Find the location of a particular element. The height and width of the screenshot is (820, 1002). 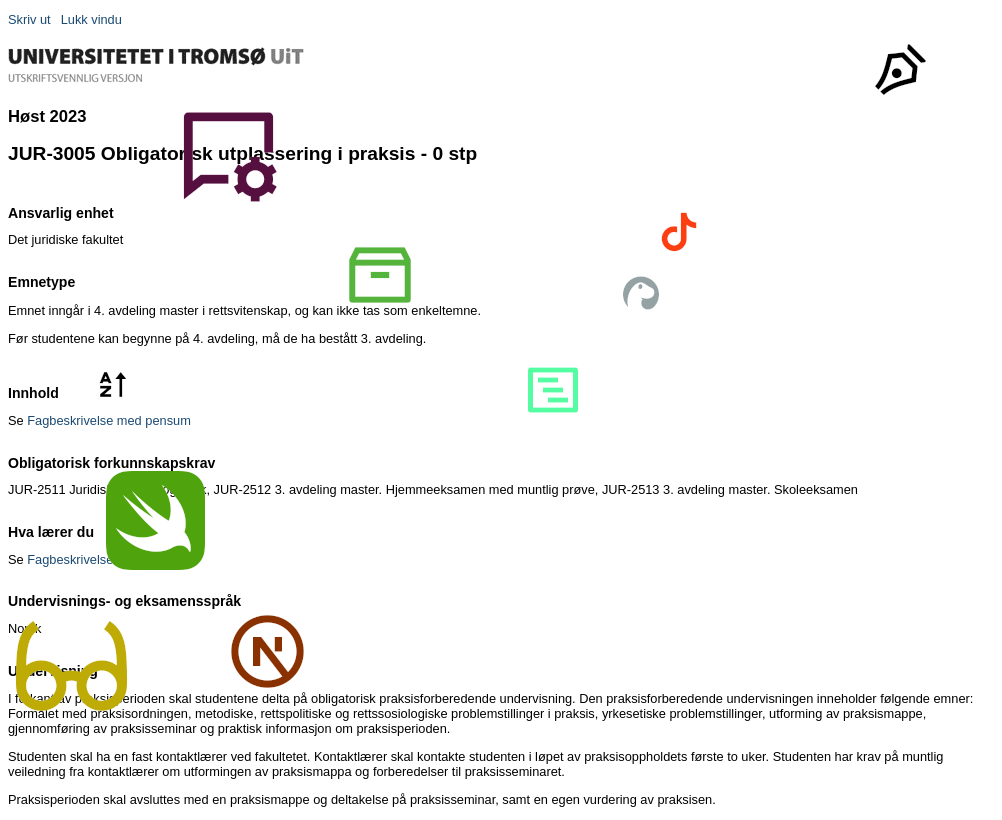

open the TikTok app is located at coordinates (679, 232).